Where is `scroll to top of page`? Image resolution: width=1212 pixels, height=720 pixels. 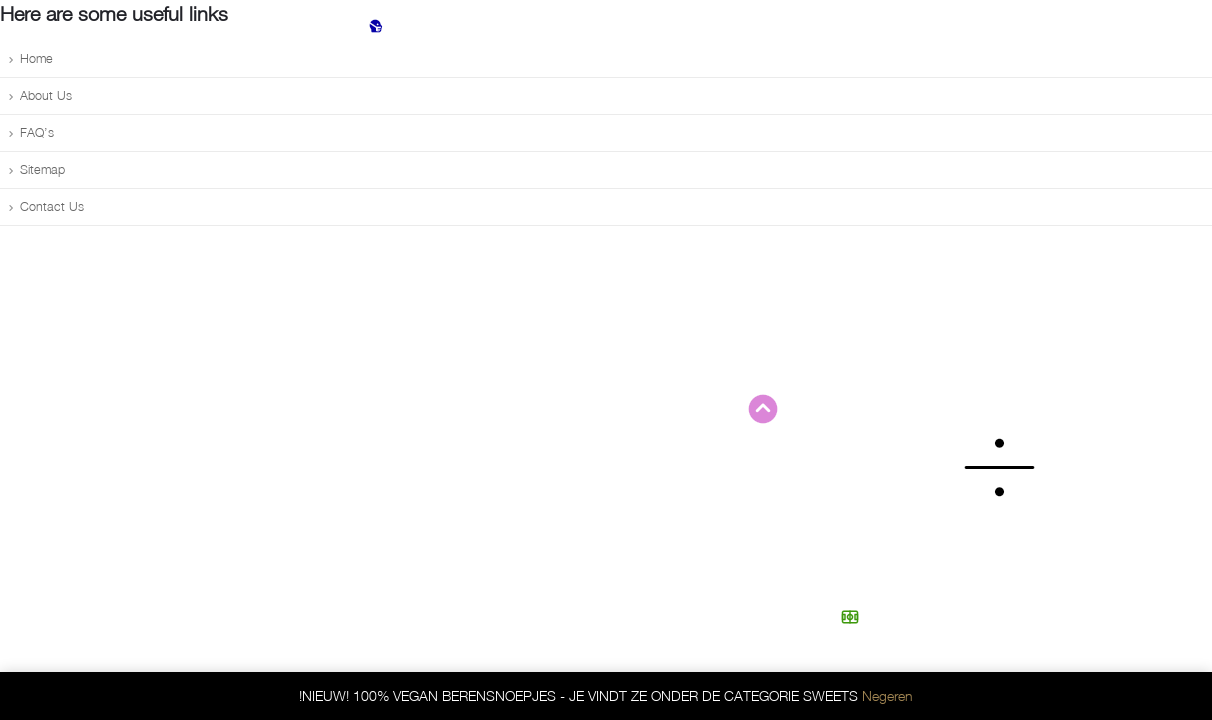
scroll to top of page is located at coordinates (763, 409).